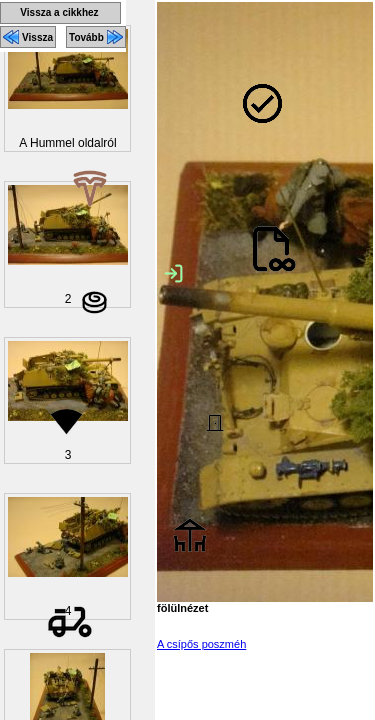 The height and width of the screenshot is (720, 375). I want to click on exit or log out of the application, so click(215, 423).